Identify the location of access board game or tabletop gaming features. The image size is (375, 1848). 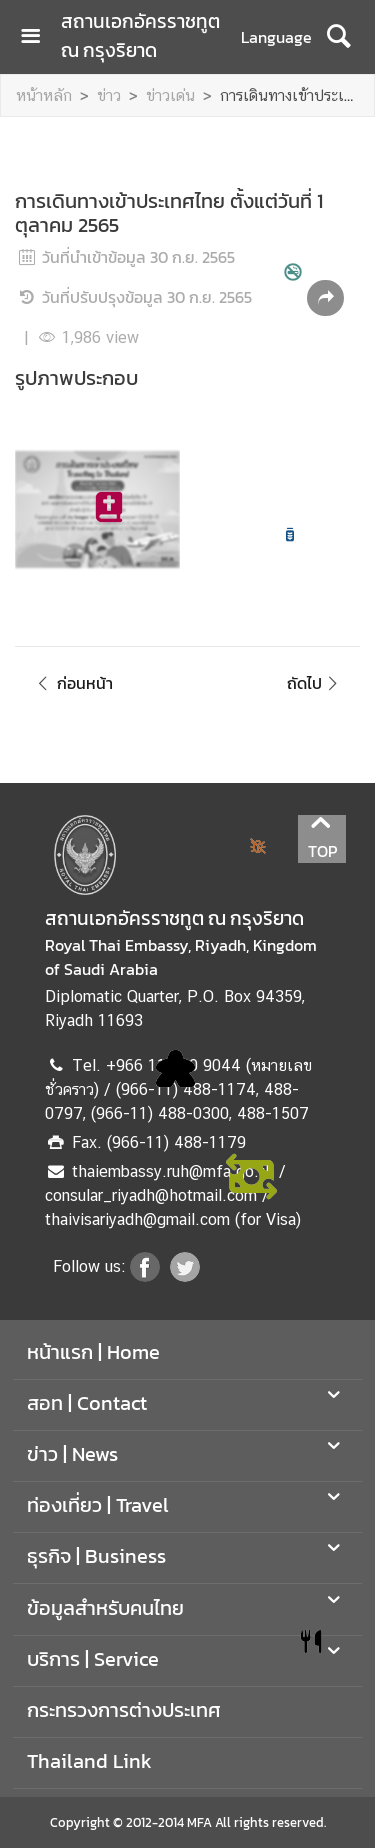
(175, 1069).